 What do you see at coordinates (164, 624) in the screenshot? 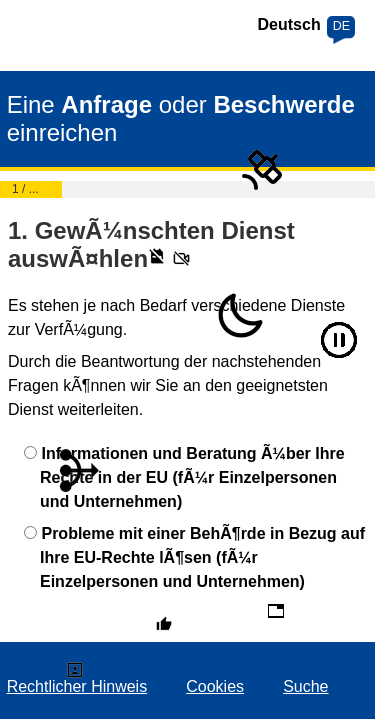
I see `like or upvote this content` at bounding box center [164, 624].